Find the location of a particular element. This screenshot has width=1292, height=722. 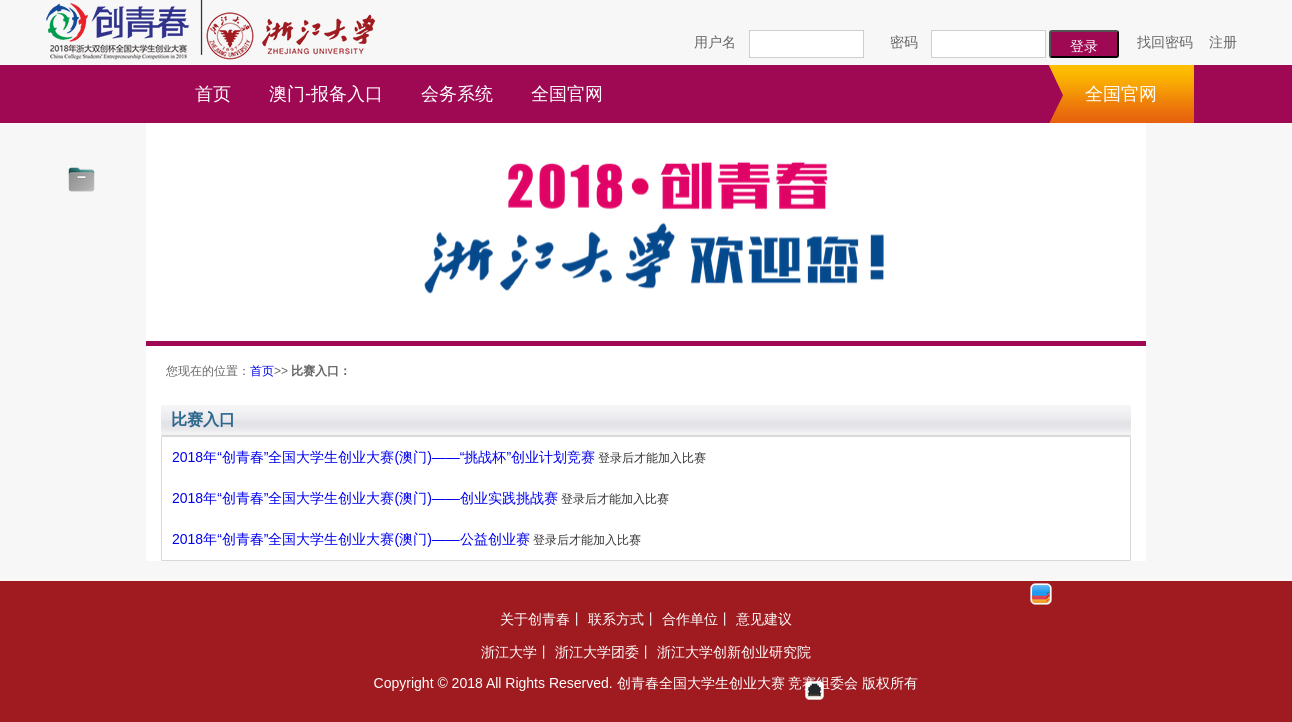

open the file manager application is located at coordinates (81, 179).